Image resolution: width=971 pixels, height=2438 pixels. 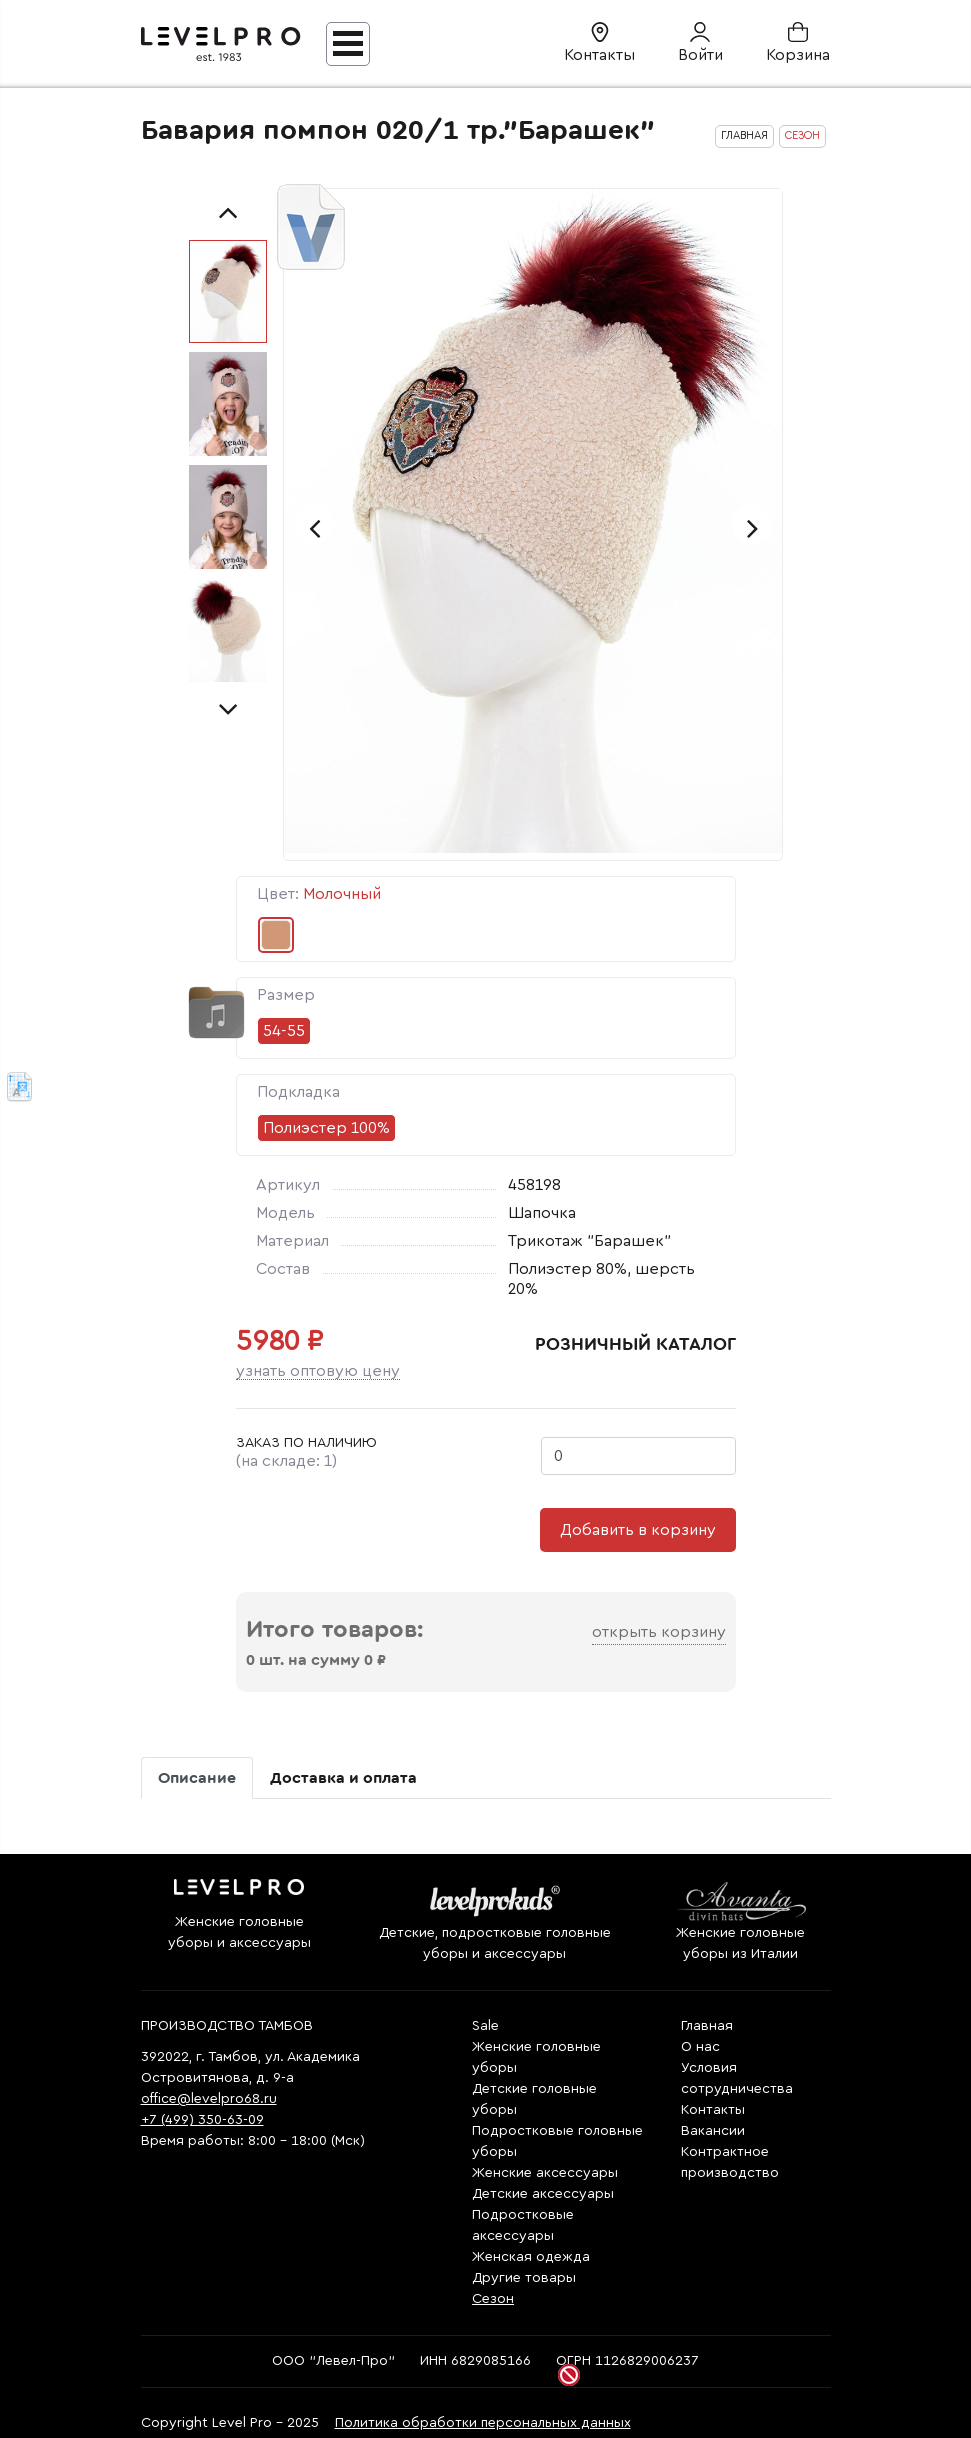 I want to click on a v programming language source file, so click(x=311, y=227).